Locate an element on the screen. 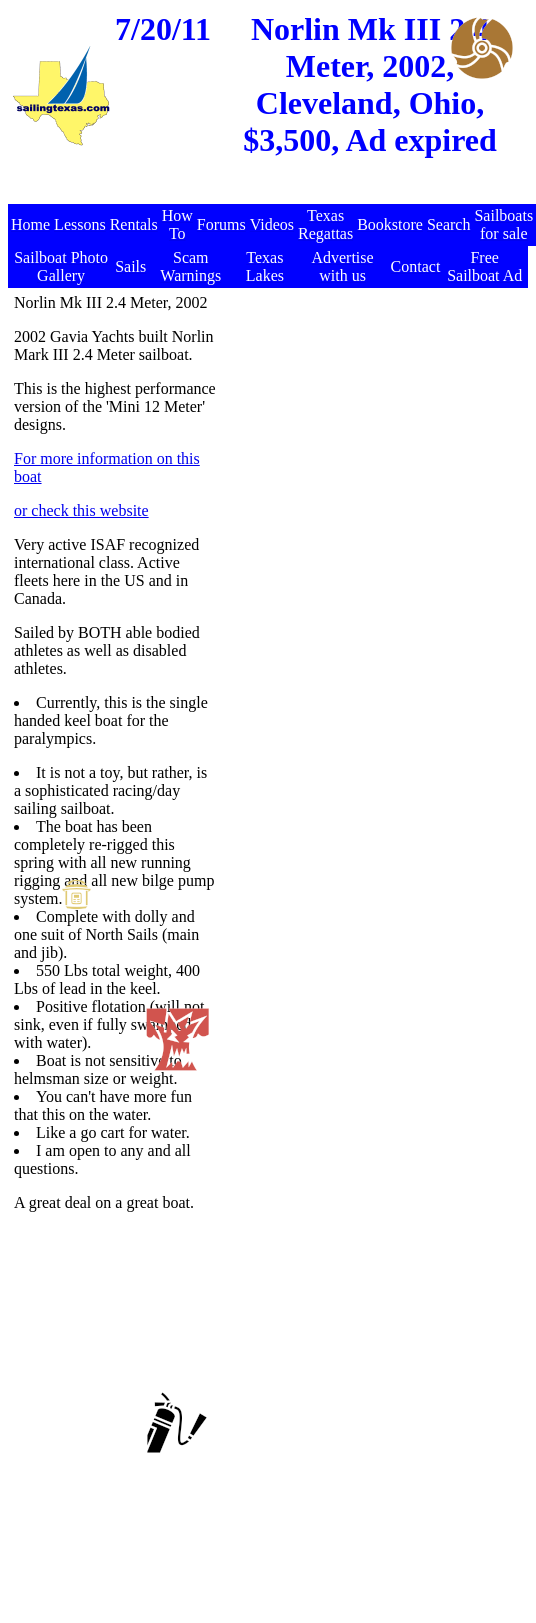 This screenshot has width=536, height=1623. access pressure cooker recipes or settings is located at coordinates (76, 894).